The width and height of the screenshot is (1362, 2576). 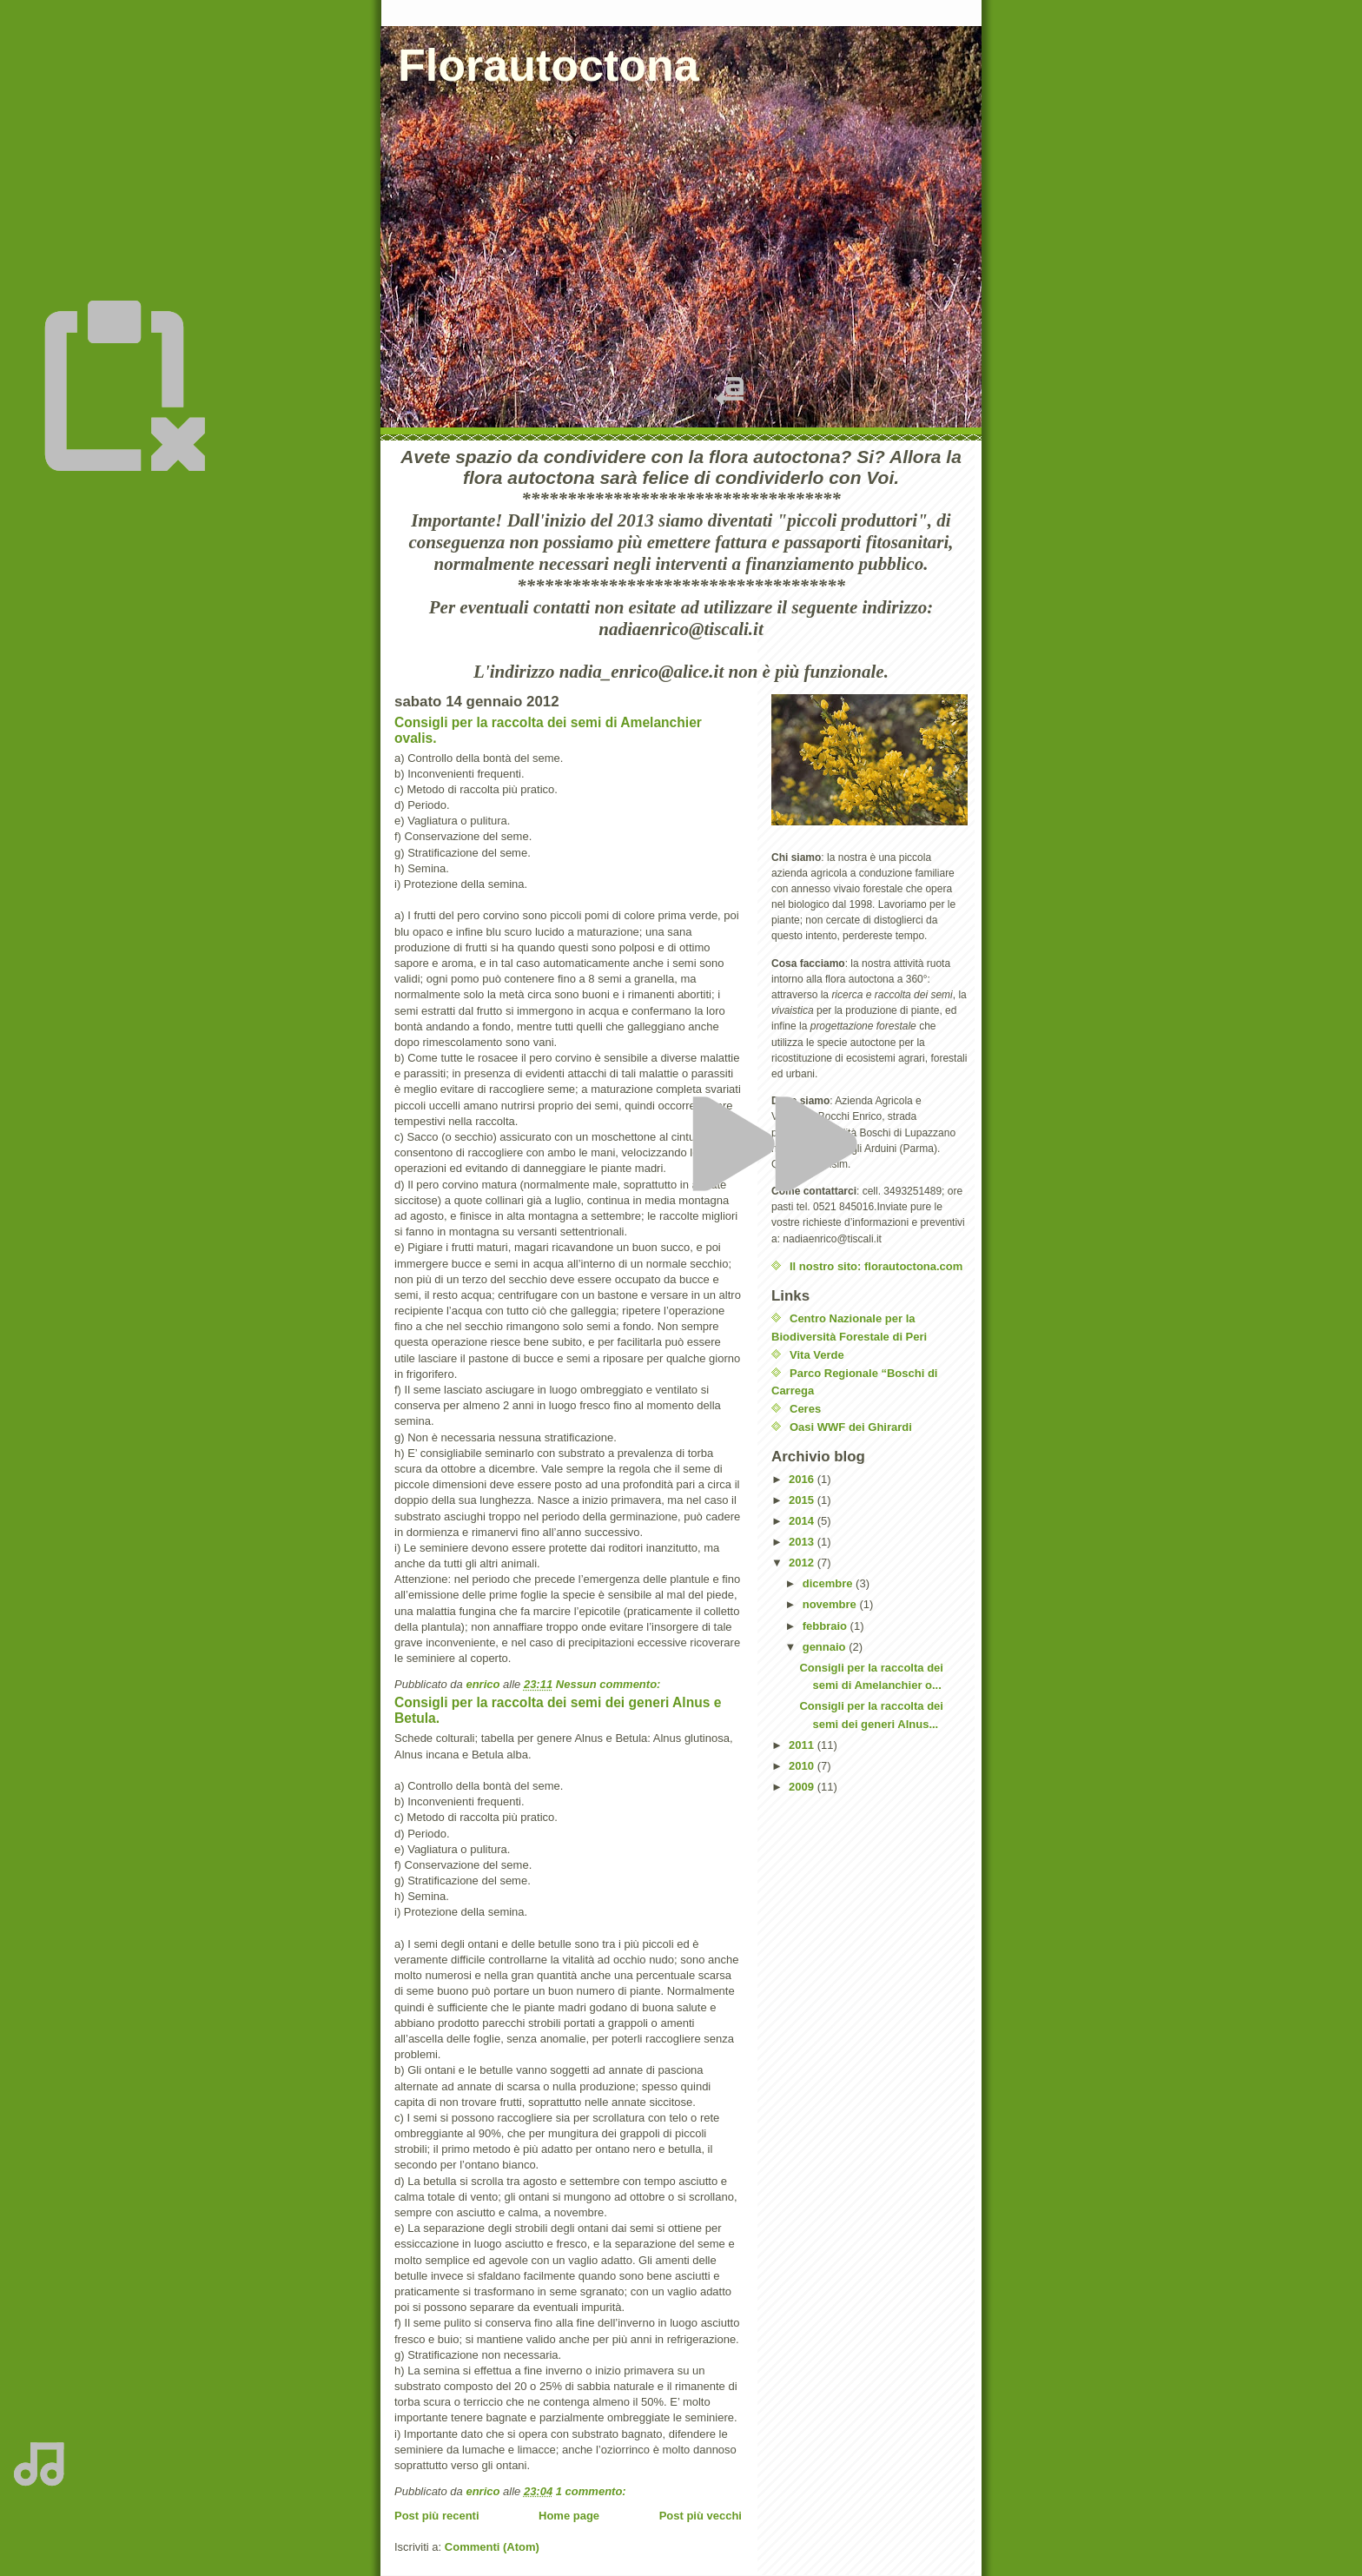 I want to click on indicates an overdue or expired task, so click(x=120, y=386).